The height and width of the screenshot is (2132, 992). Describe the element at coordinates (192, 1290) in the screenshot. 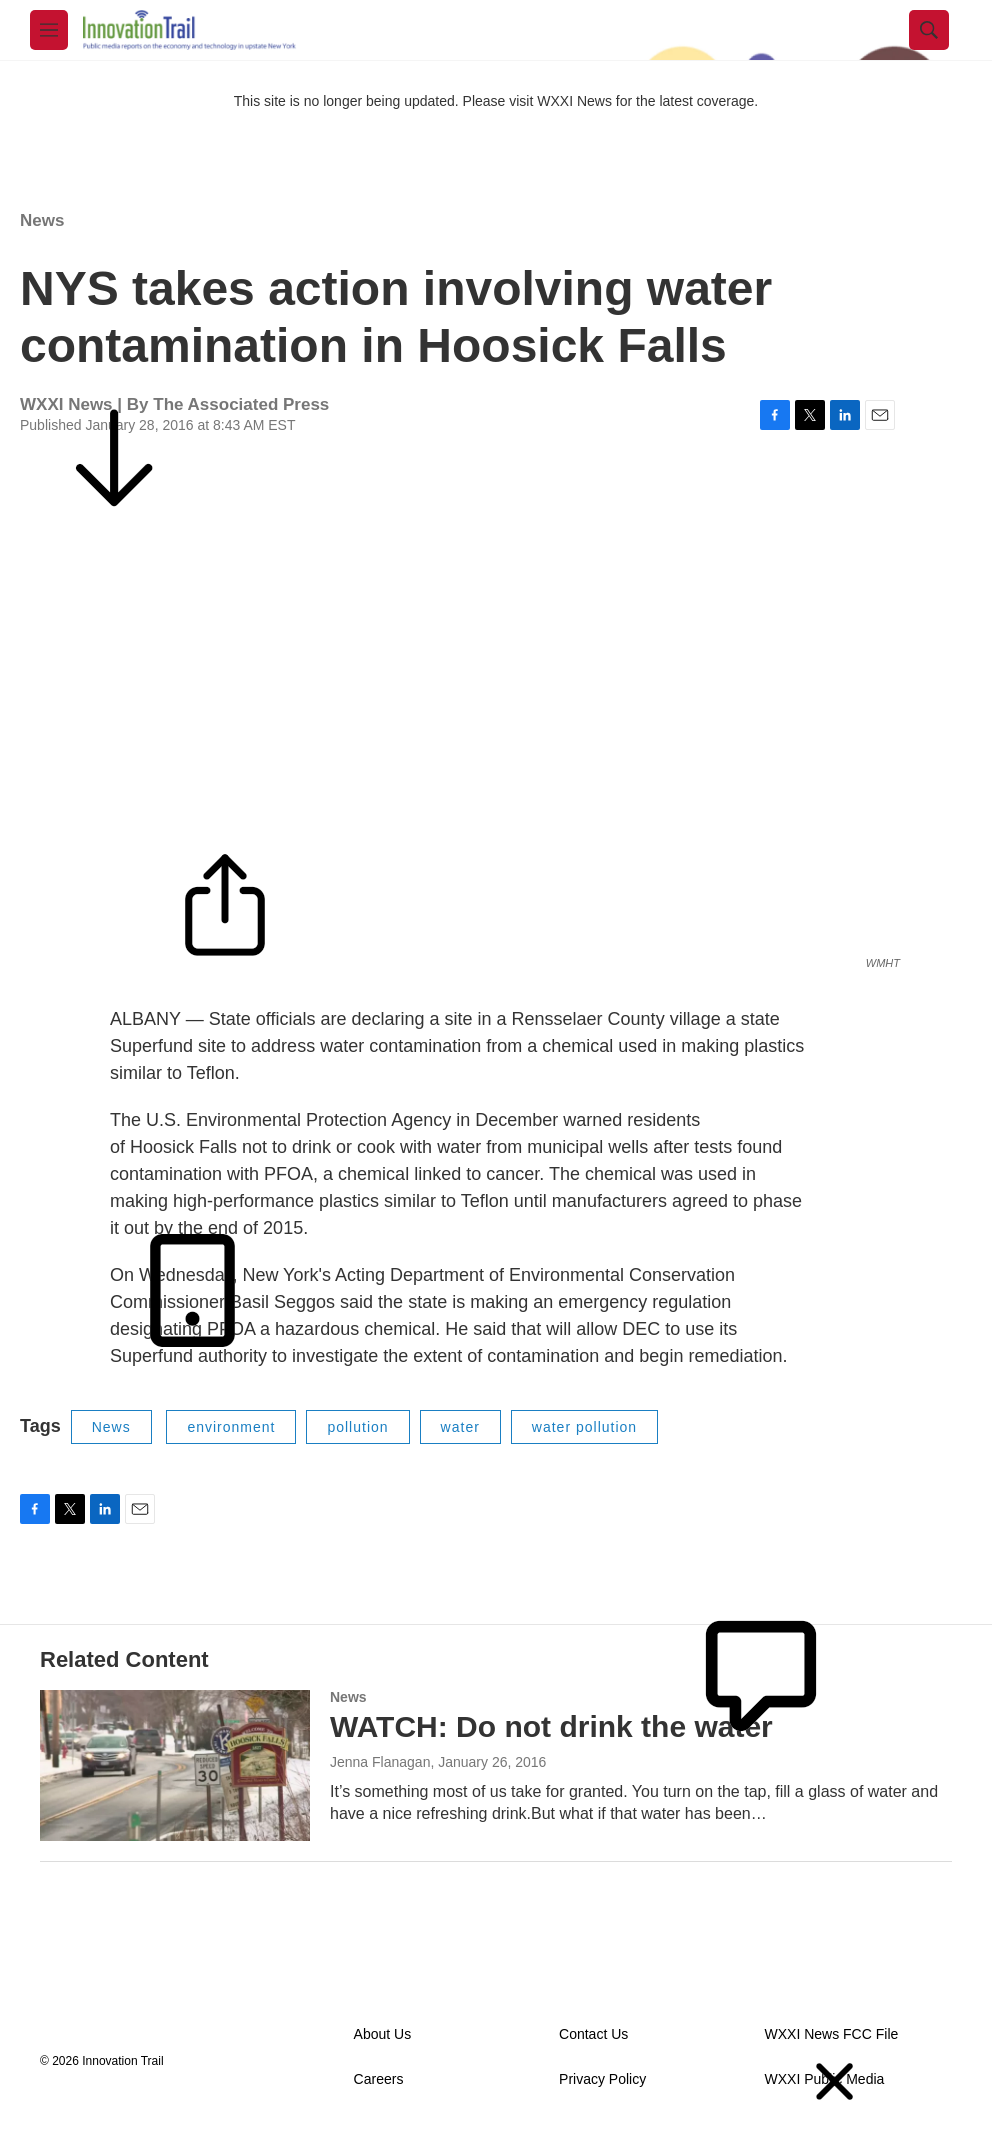

I see `switch to mobile view` at that location.